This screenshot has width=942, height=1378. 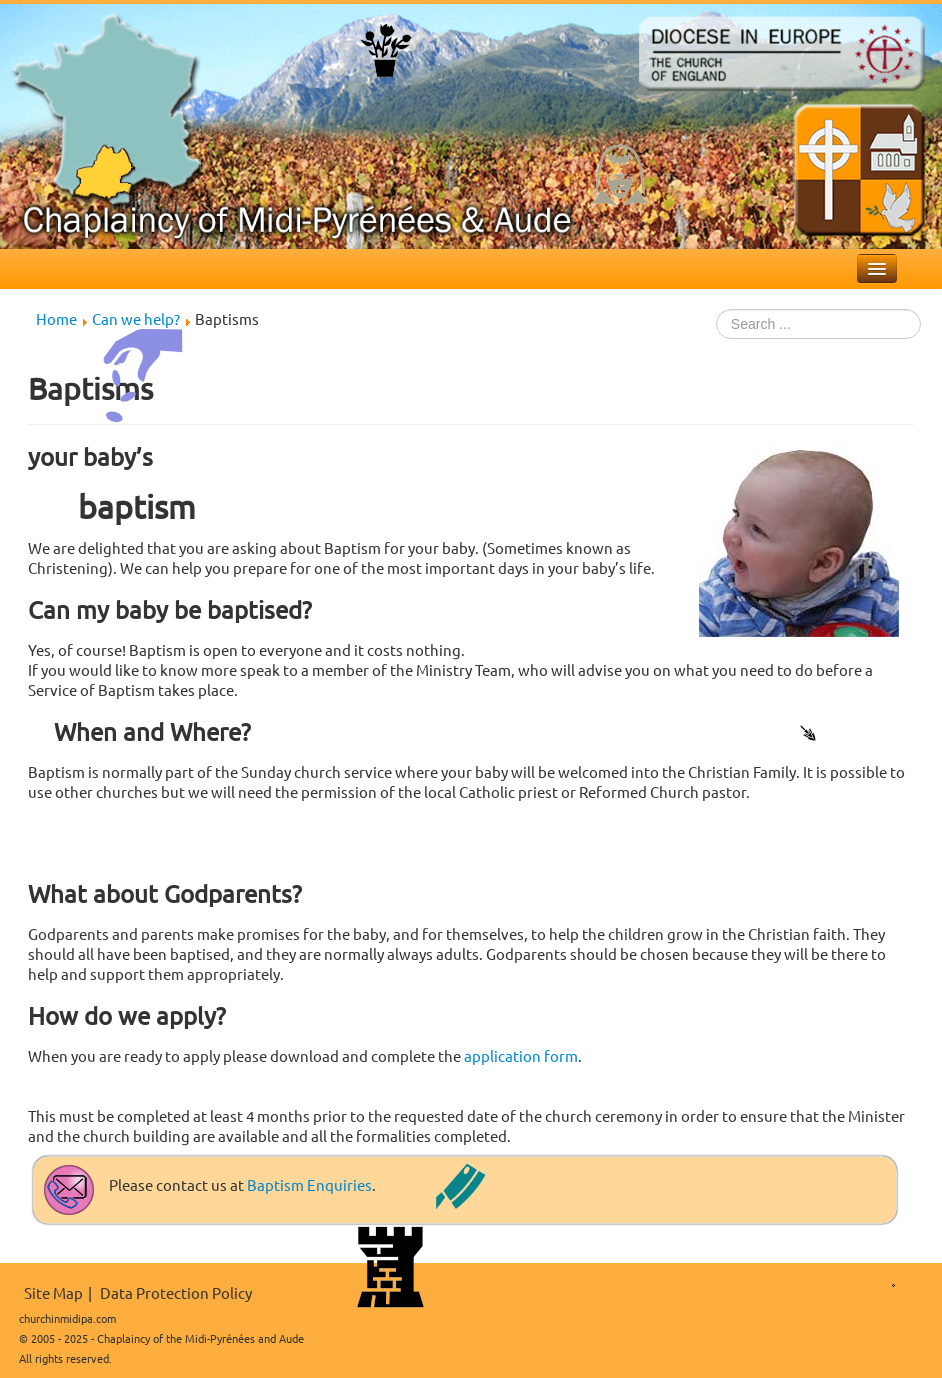 What do you see at coordinates (390, 1267) in the screenshot?
I see `access tower defense or castle-building game mode` at bounding box center [390, 1267].